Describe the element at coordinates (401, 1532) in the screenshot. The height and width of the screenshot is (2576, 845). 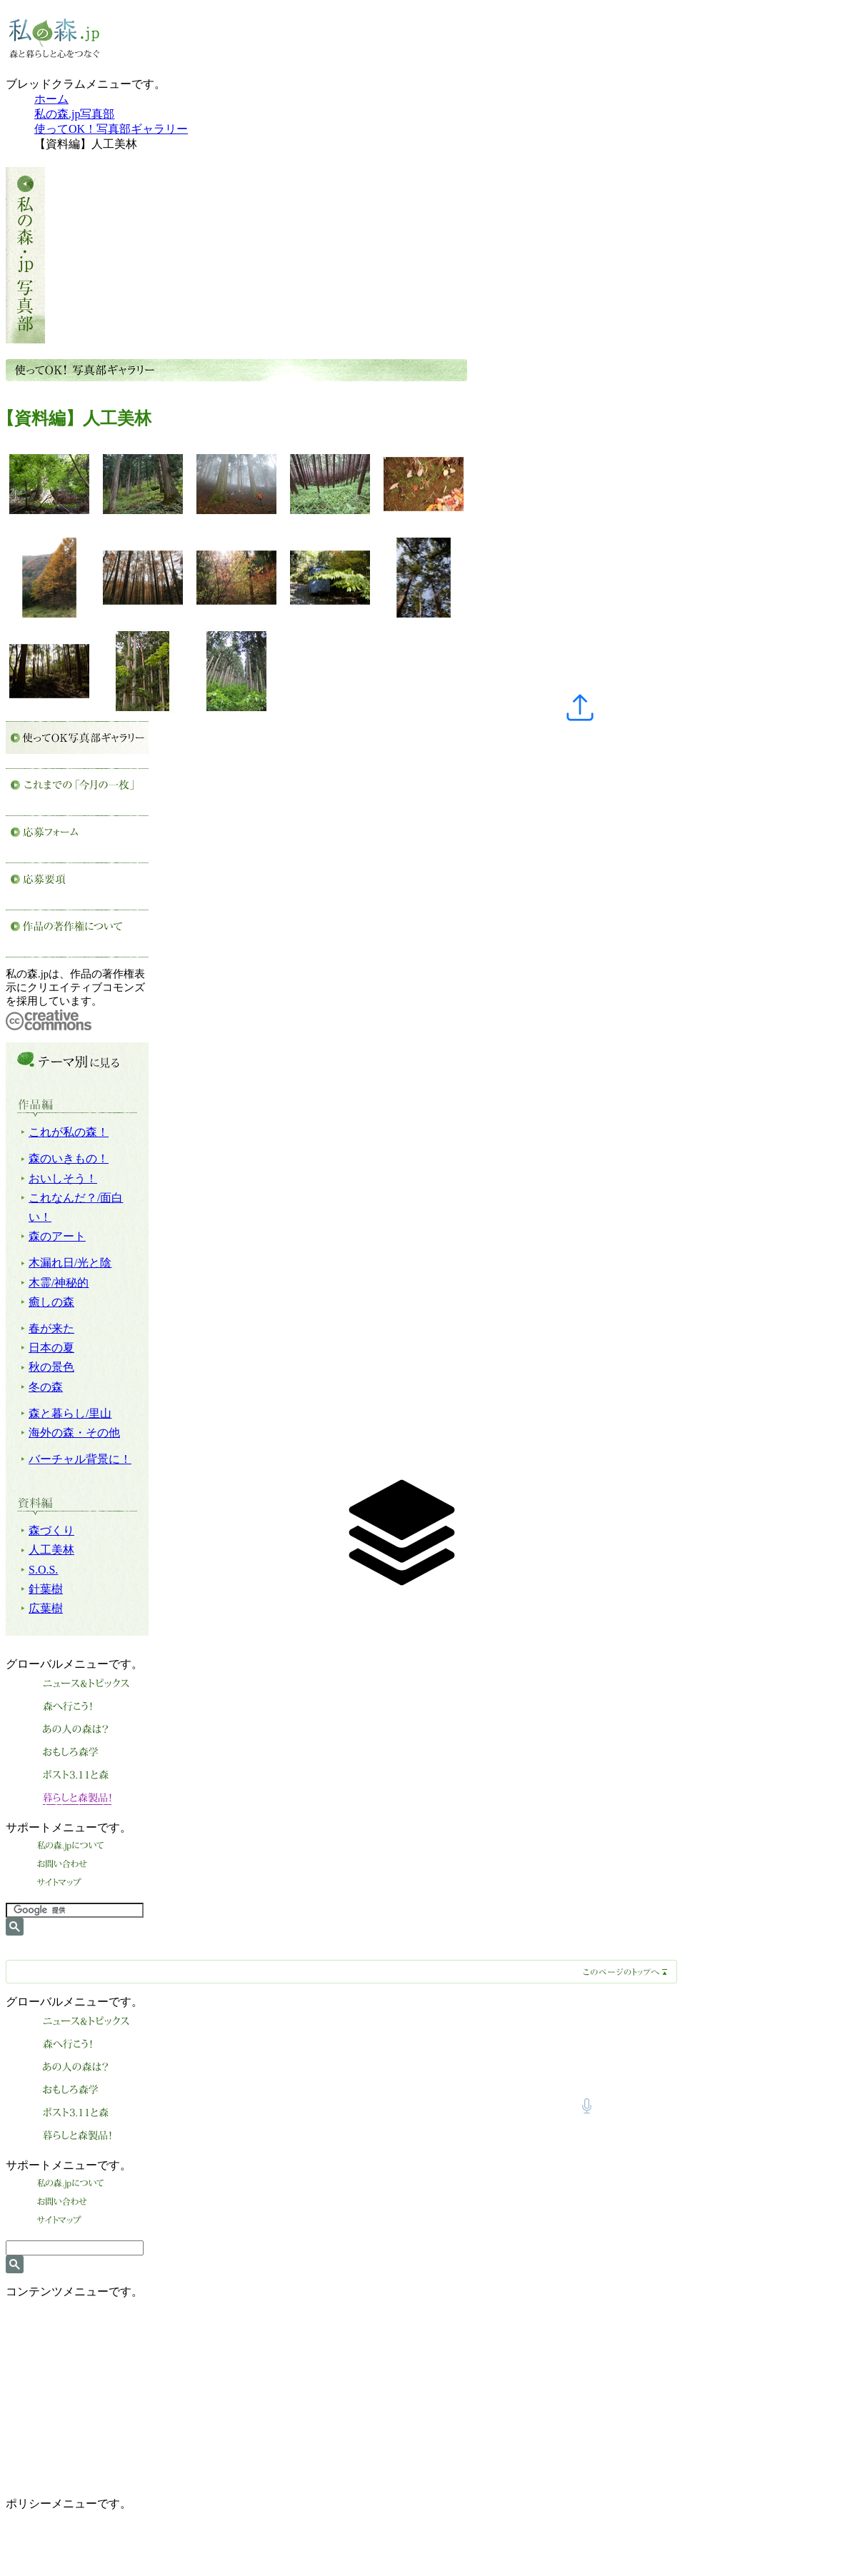
I see `view layers or stacked content` at that location.